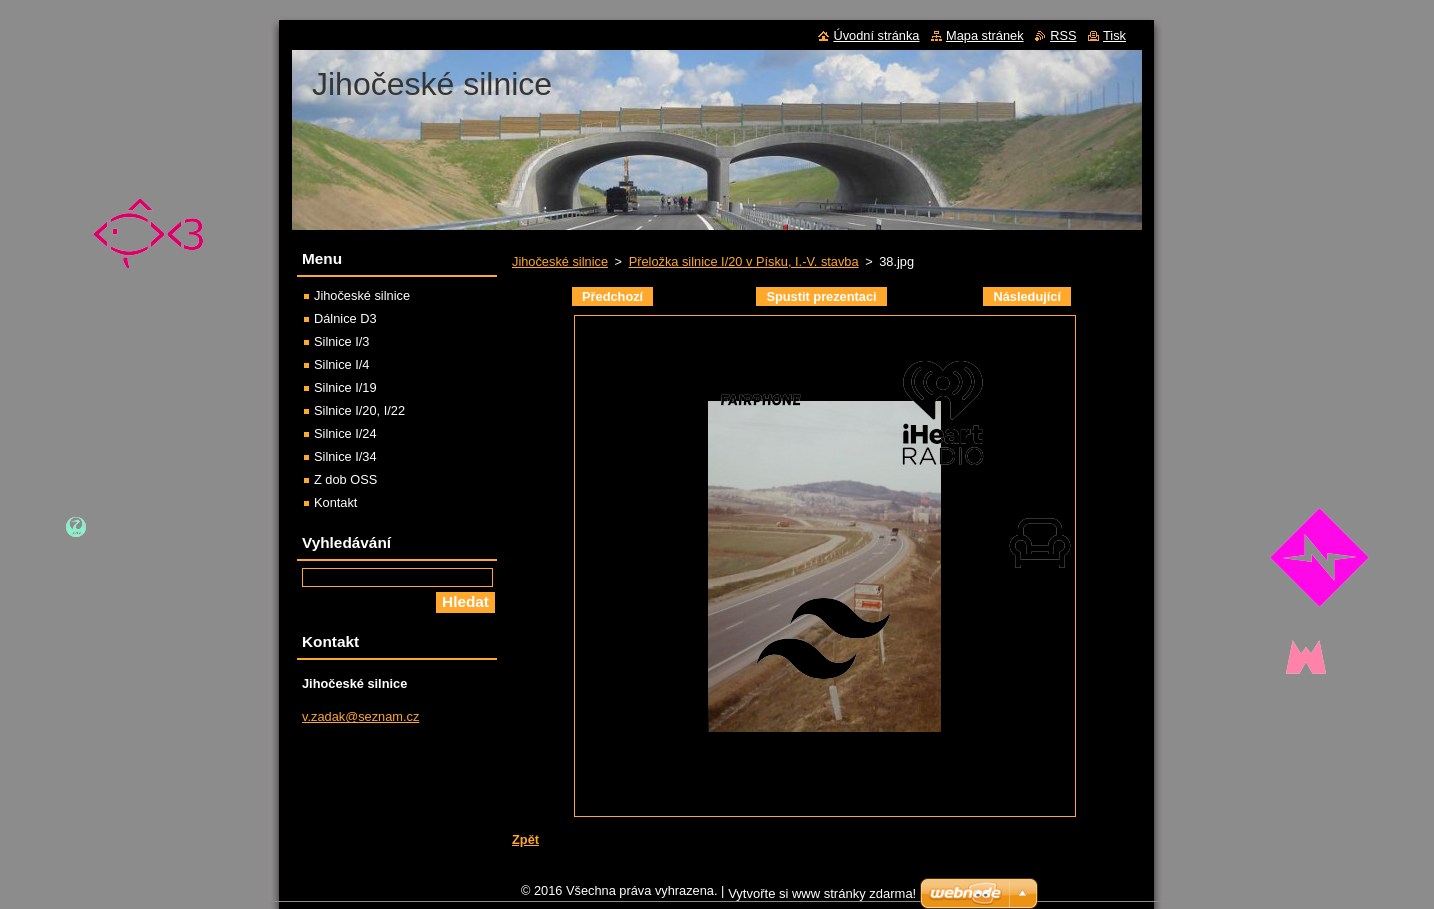 Image resolution: width=1434 pixels, height=909 pixels. What do you see at coordinates (943, 413) in the screenshot?
I see `open iHeartRadio app` at bounding box center [943, 413].